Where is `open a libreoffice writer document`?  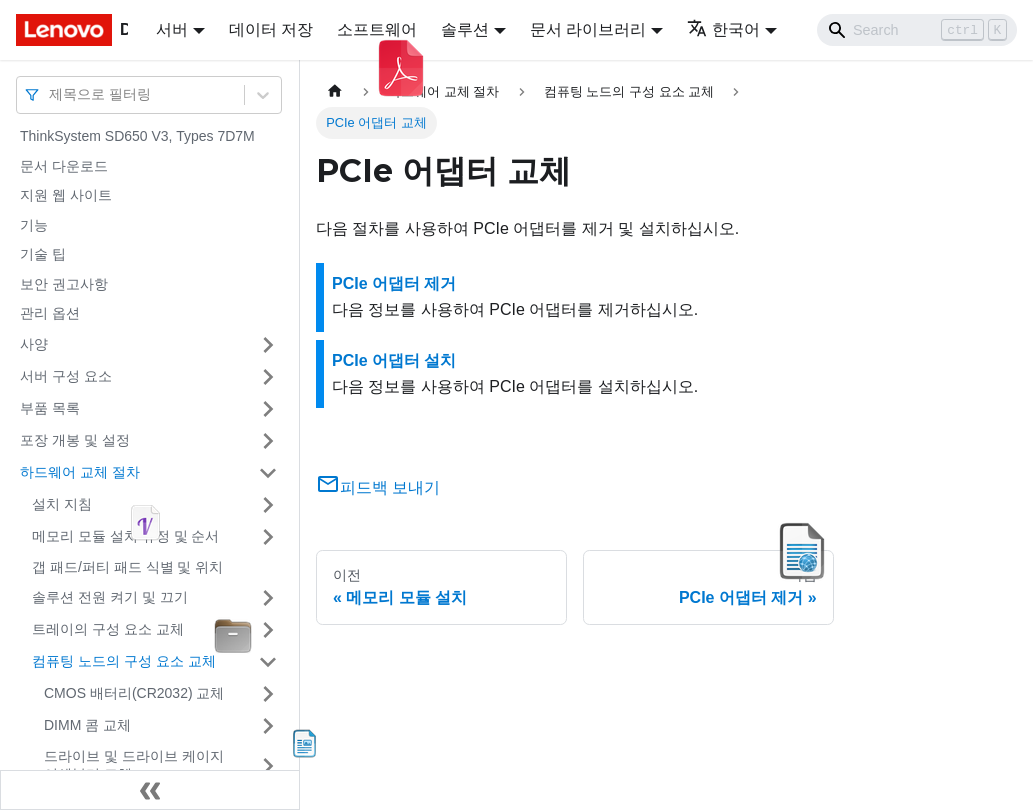
open a libreoffice writer document is located at coordinates (304, 743).